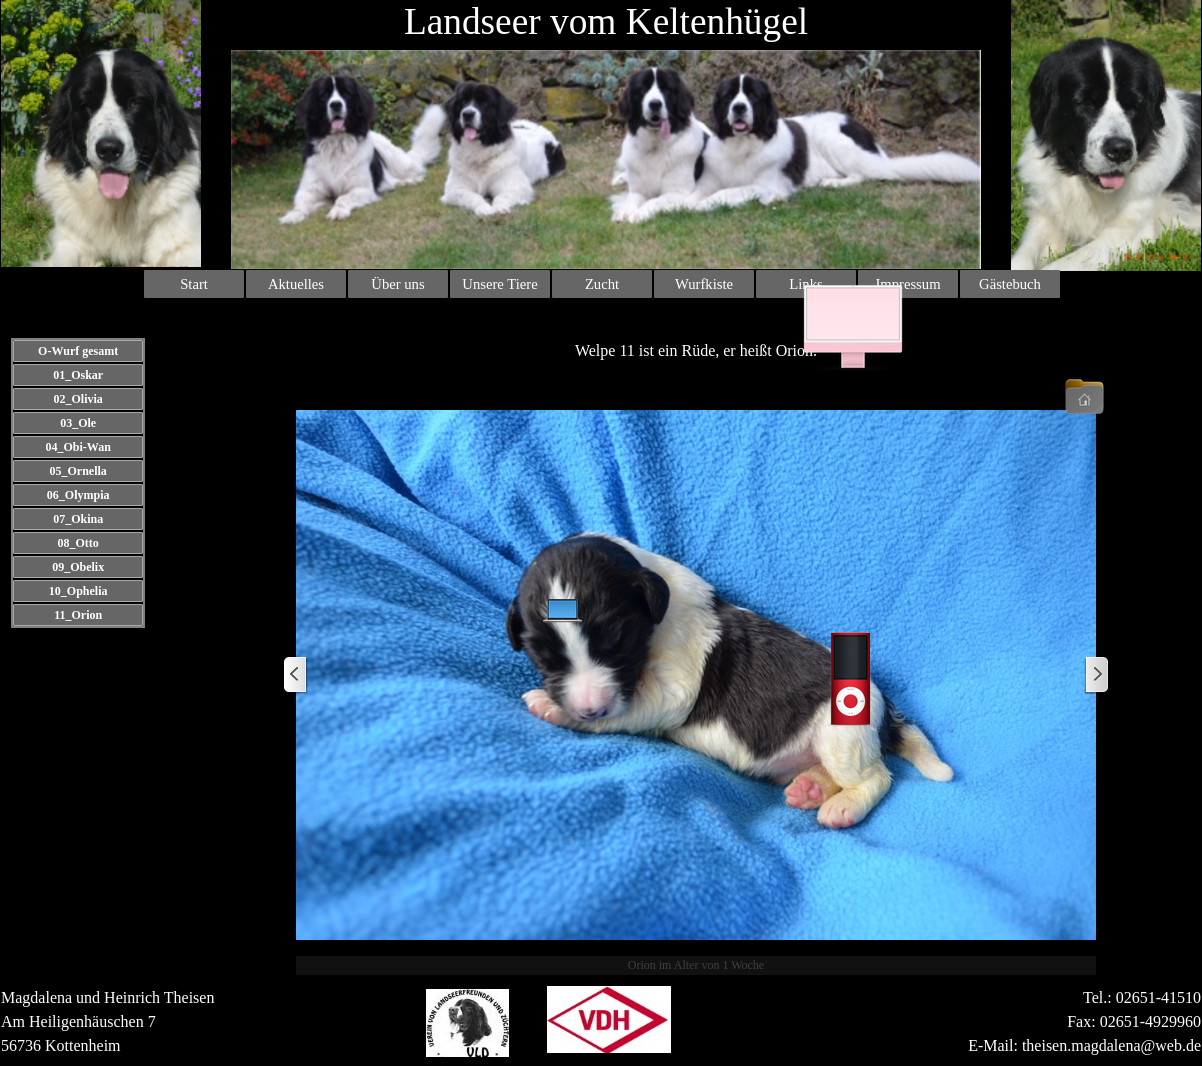  What do you see at coordinates (850, 680) in the screenshot?
I see `sync music to your iPod nano` at bounding box center [850, 680].